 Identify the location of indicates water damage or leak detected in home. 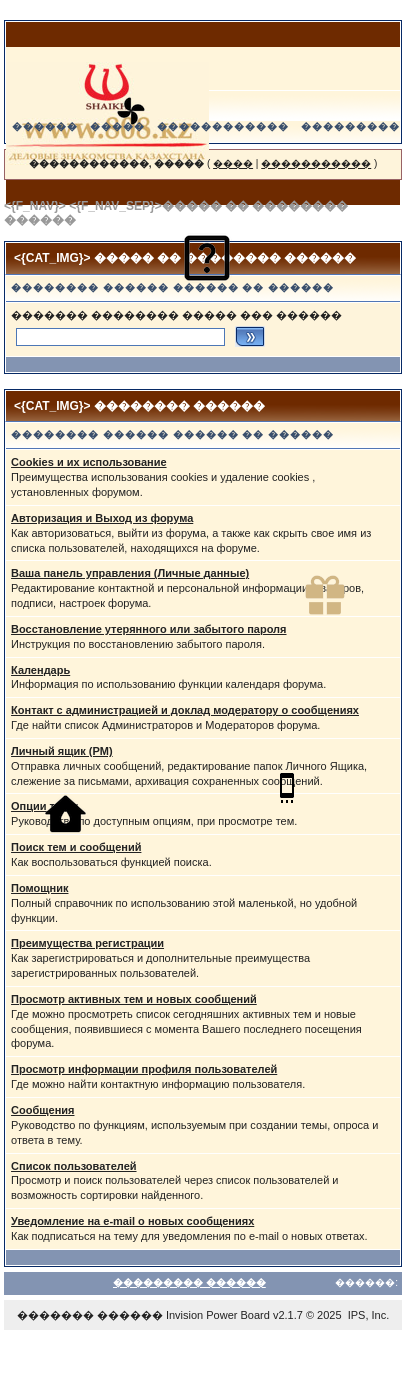
(65, 814).